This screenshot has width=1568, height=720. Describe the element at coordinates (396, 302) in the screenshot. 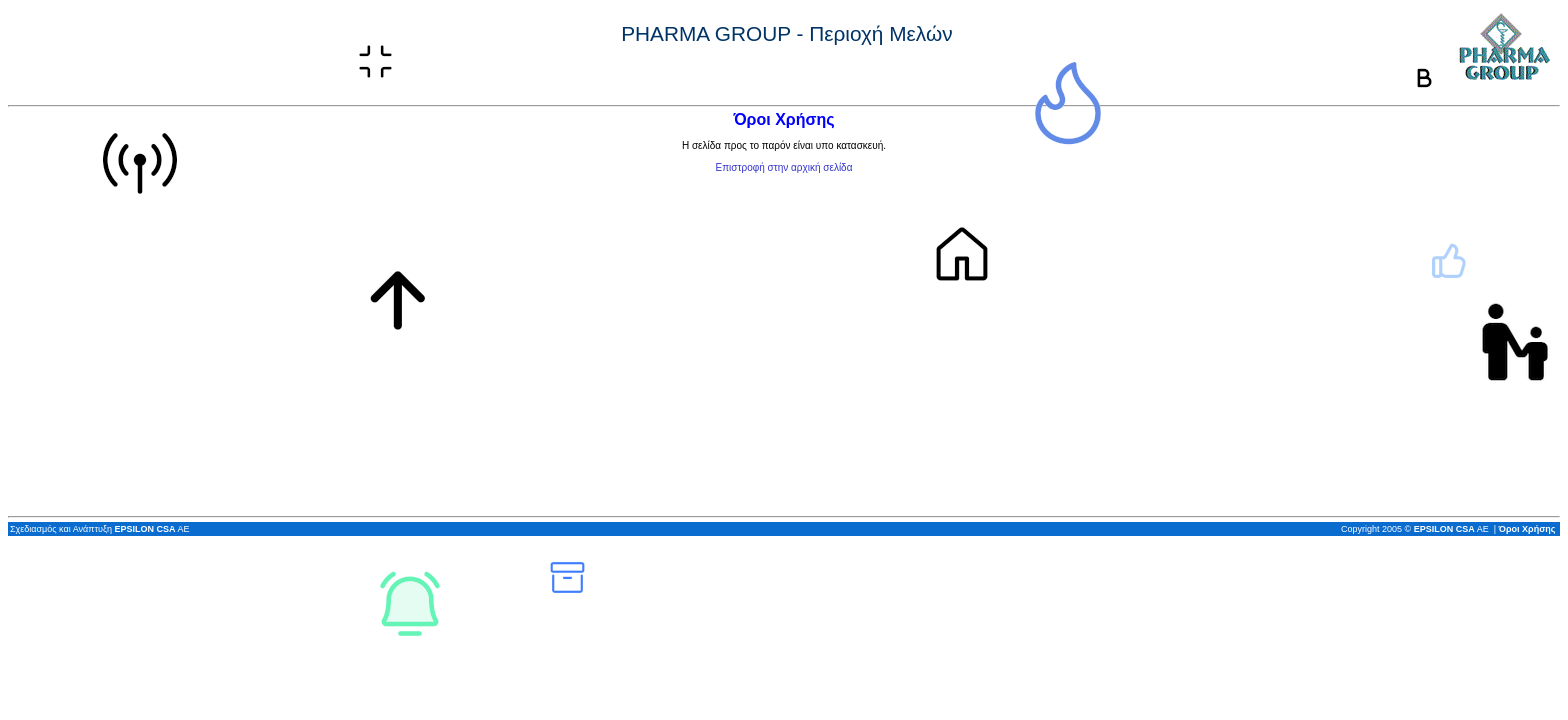

I see `scroll to top of page` at that location.